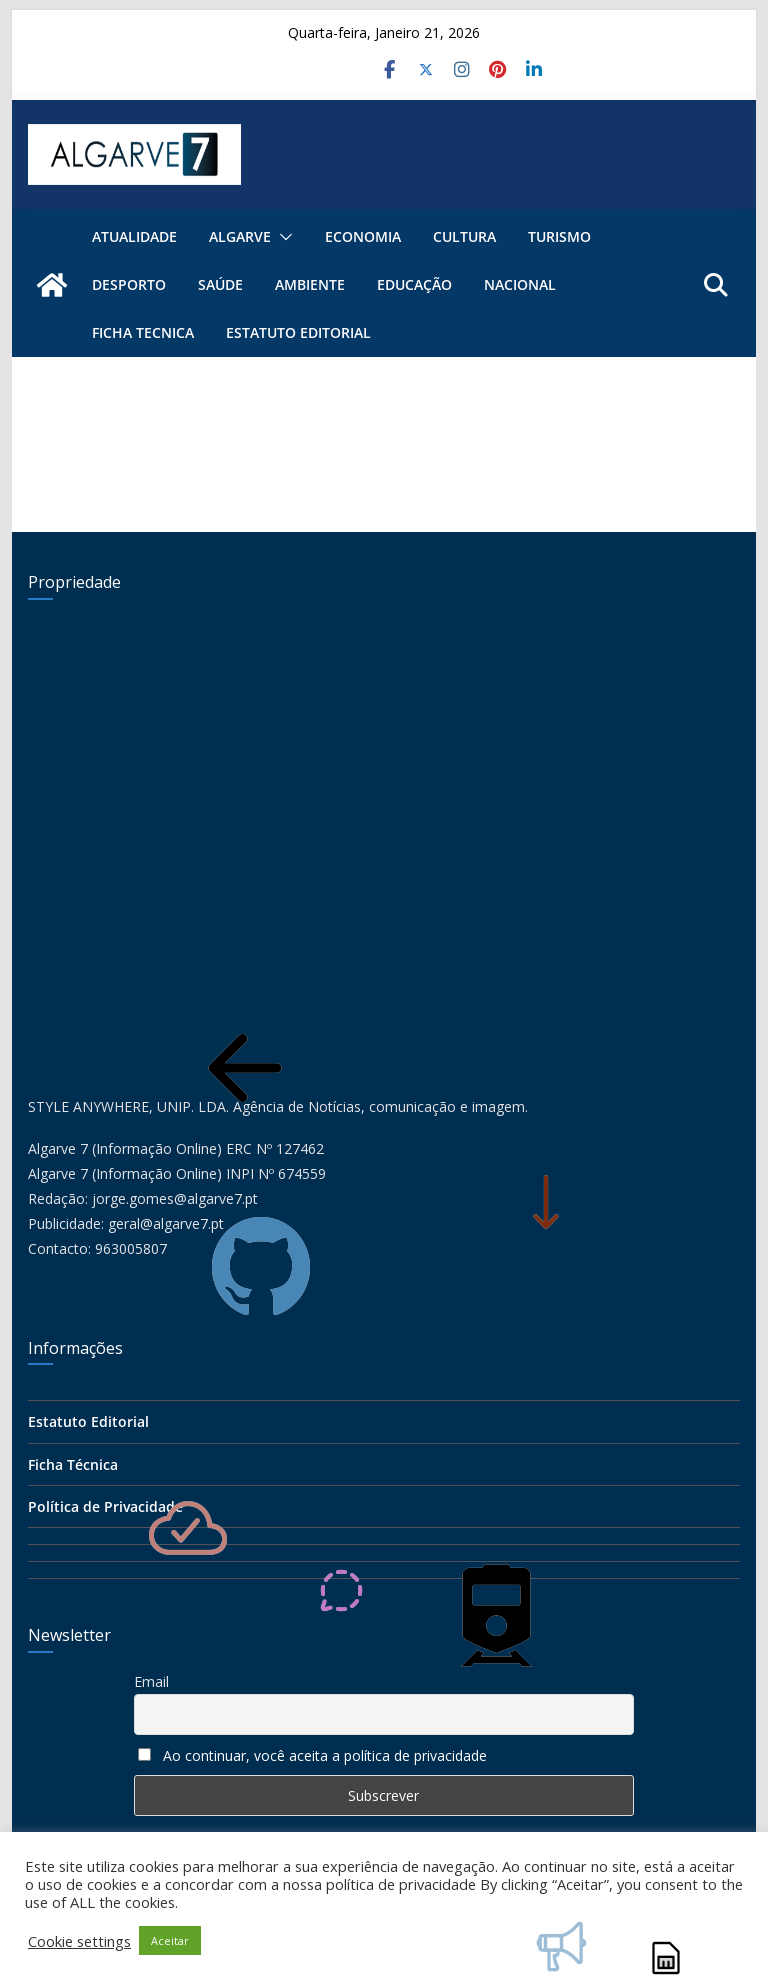 The height and width of the screenshot is (1985, 768). I want to click on scroll down for more content, so click(546, 1202).